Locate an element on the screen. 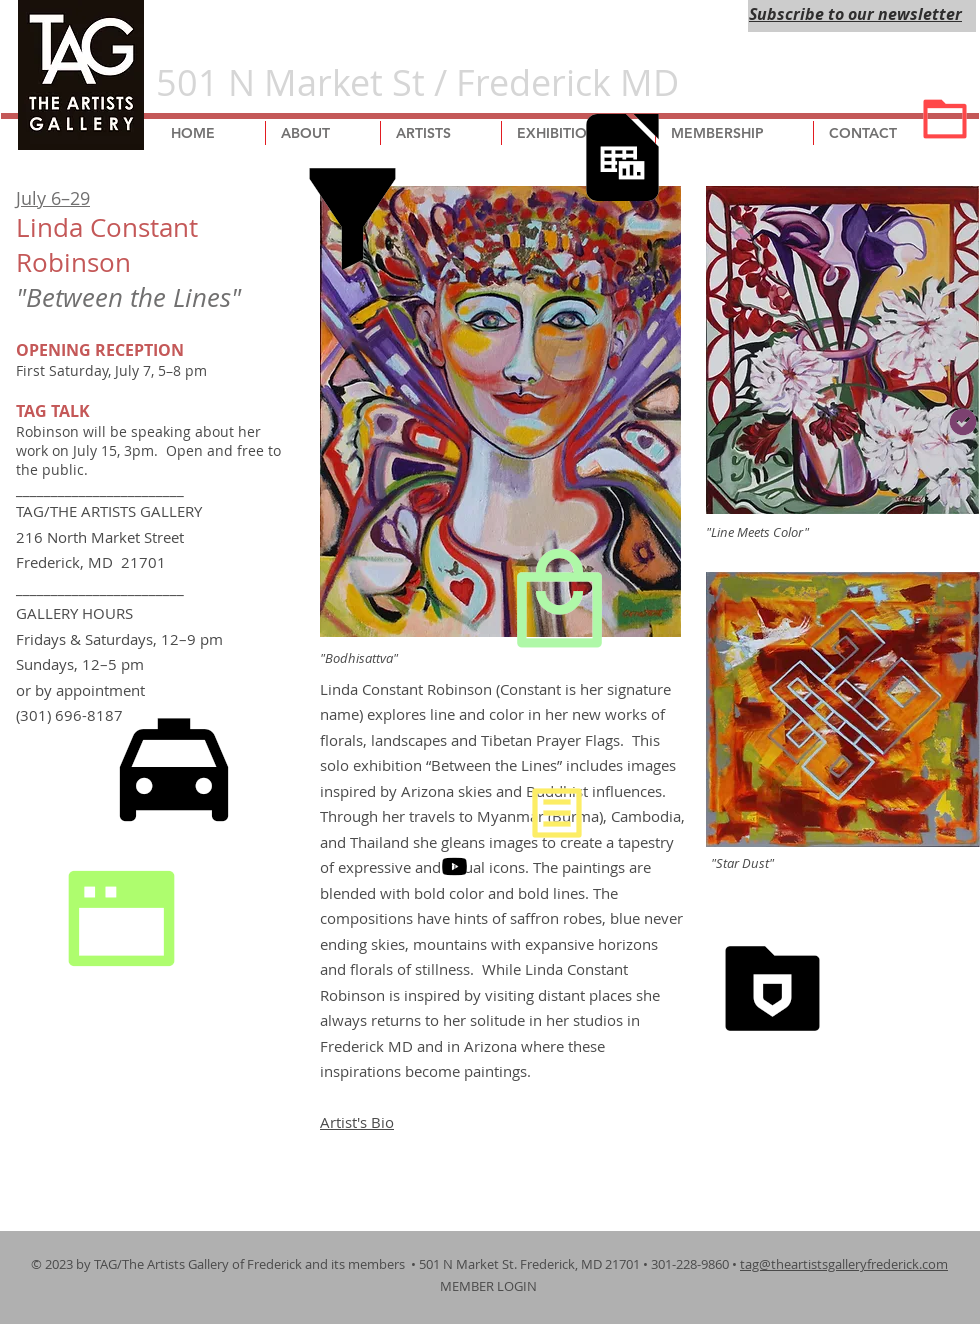 The image size is (980, 1324). open LibreOffice Calc spreadsheet application is located at coordinates (622, 157).